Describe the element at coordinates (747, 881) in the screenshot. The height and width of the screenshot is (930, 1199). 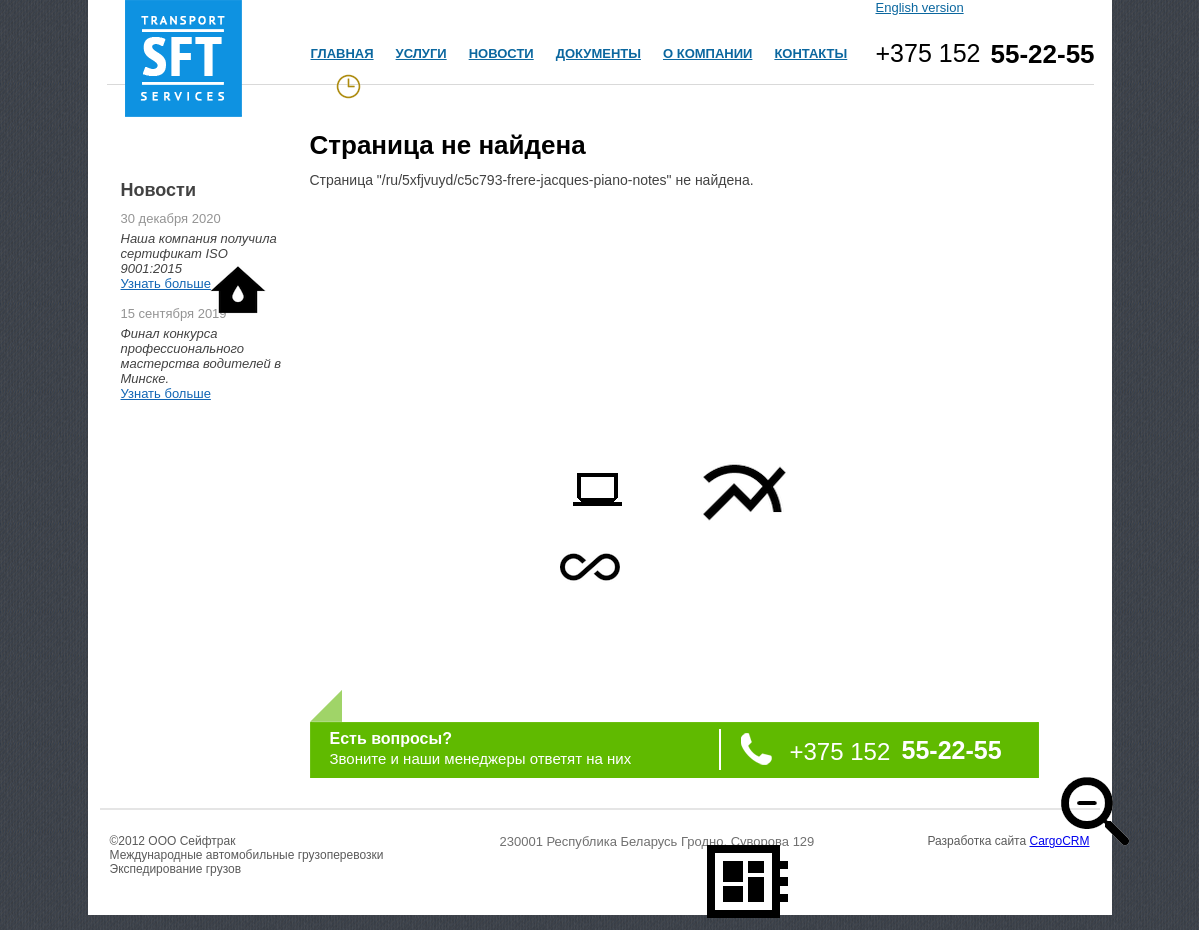
I see `access developer or hardware settings` at that location.